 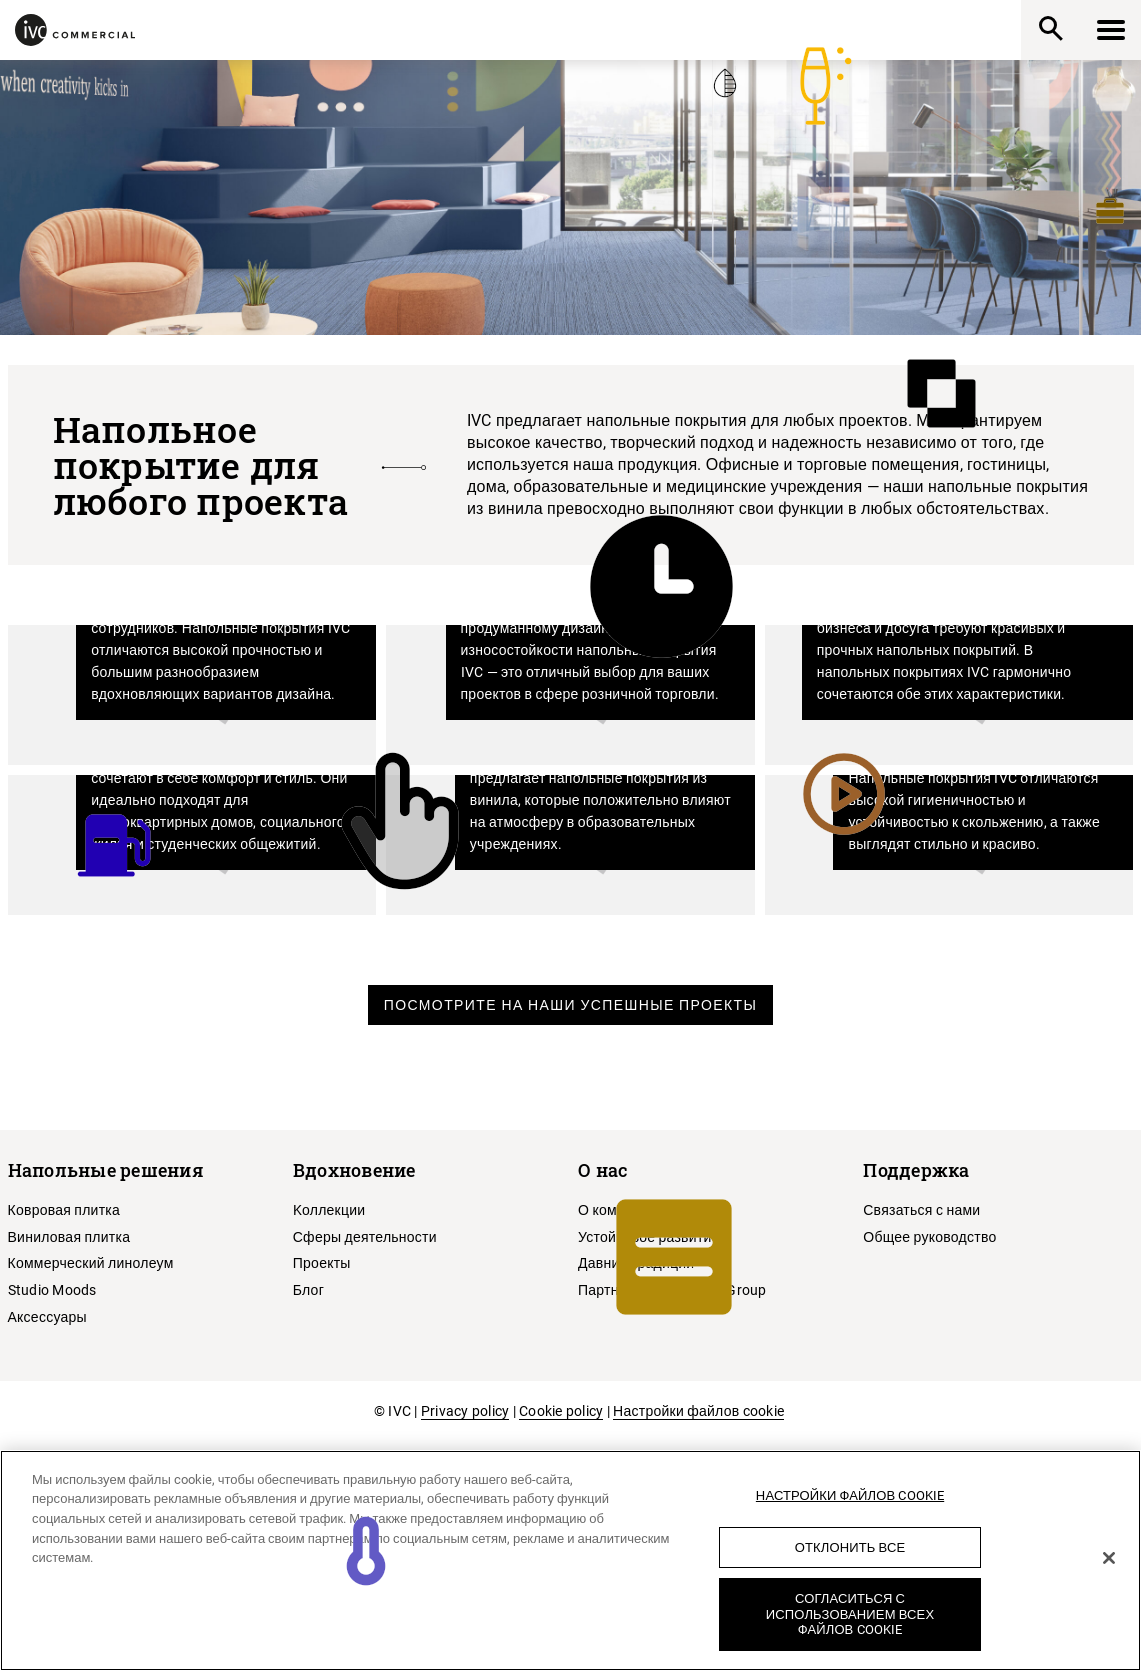 What do you see at coordinates (941, 393) in the screenshot?
I see `exclude overlapping areas in a selection` at bounding box center [941, 393].